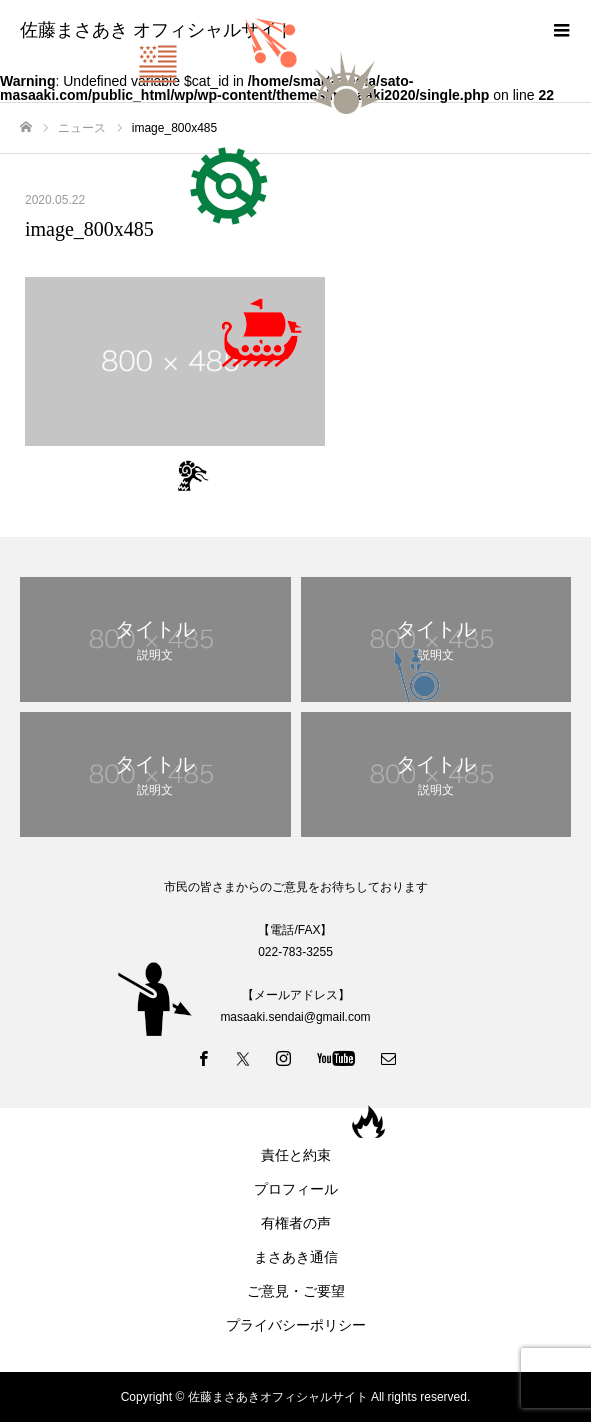  I want to click on launch projectiles or balls, so click(271, 41).